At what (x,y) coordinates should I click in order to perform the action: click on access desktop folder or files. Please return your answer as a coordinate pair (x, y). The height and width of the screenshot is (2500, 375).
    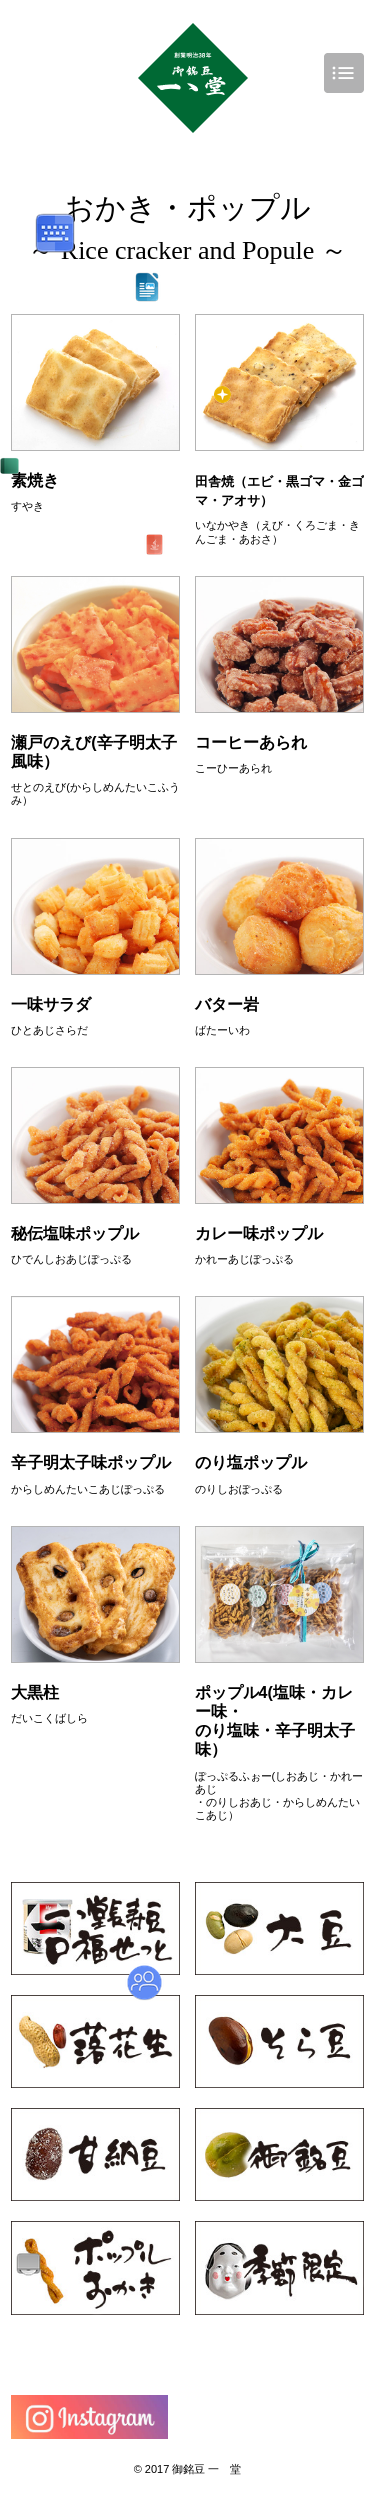
    Looking at the image, I should click on (9, 465).